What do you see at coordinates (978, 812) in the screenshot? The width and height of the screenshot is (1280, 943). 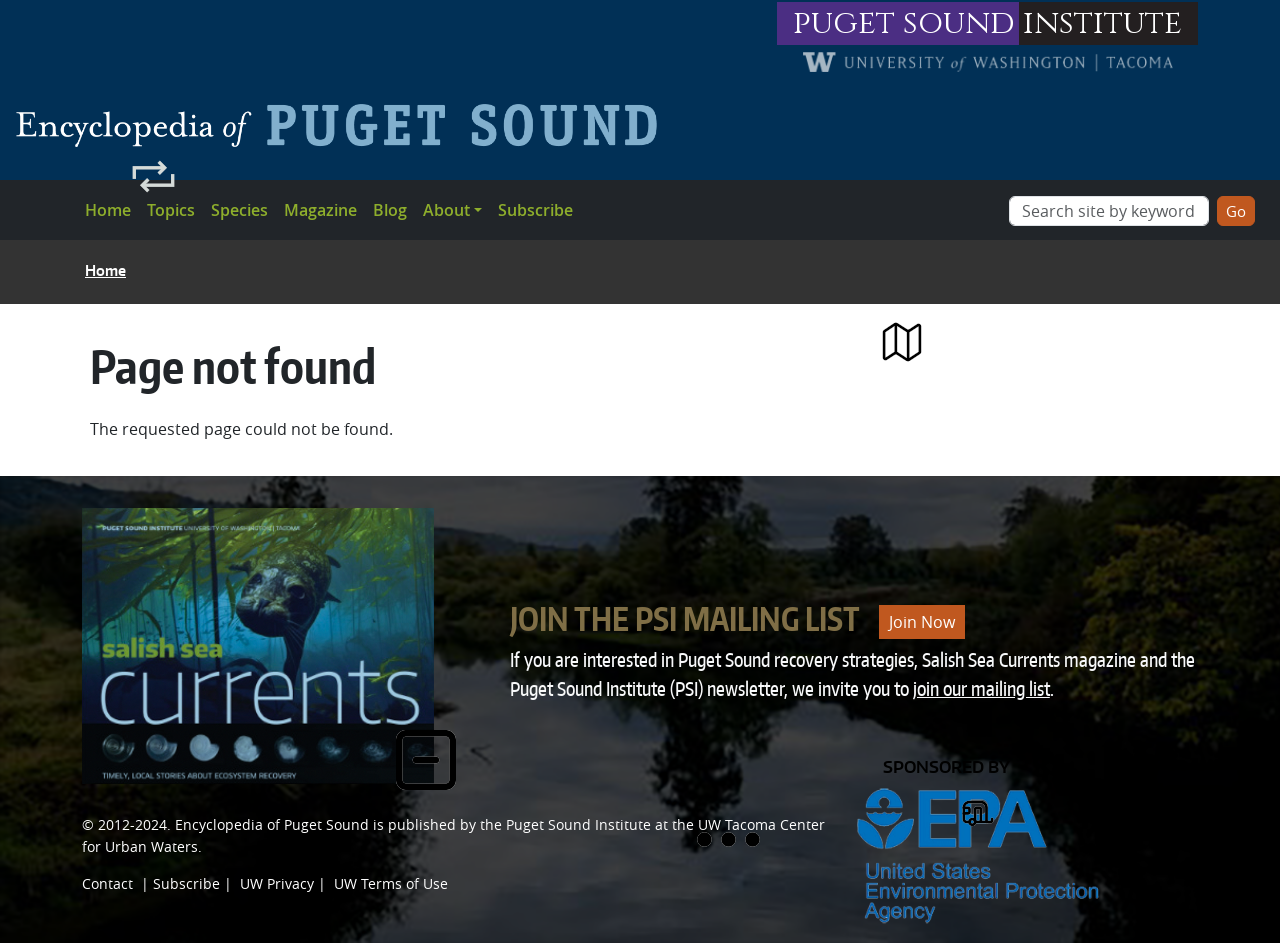 I see `select caravan or RV accommodation` at bounding box center [978, 812].